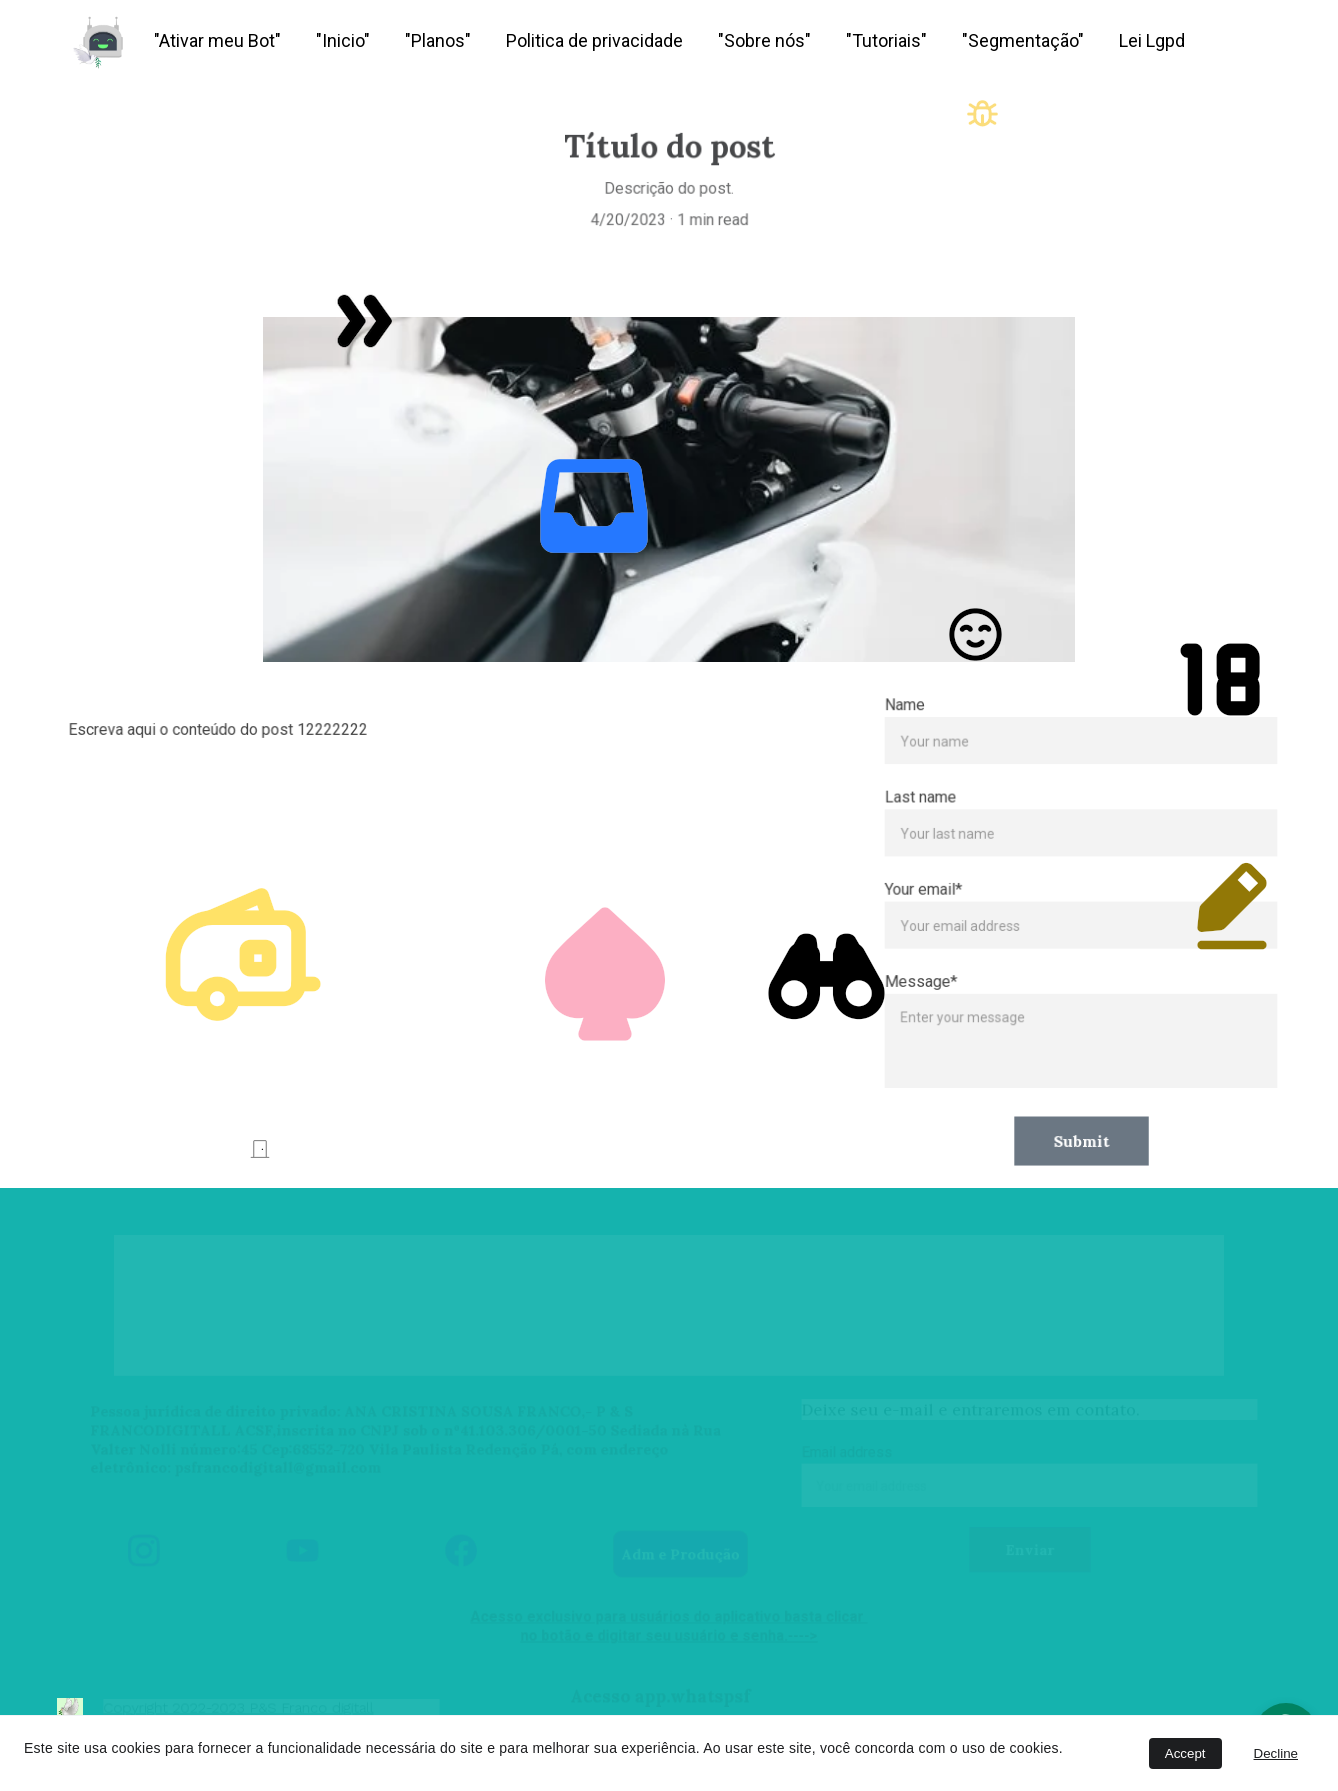  I want to click on report a bug or issue, so click(982, 112).